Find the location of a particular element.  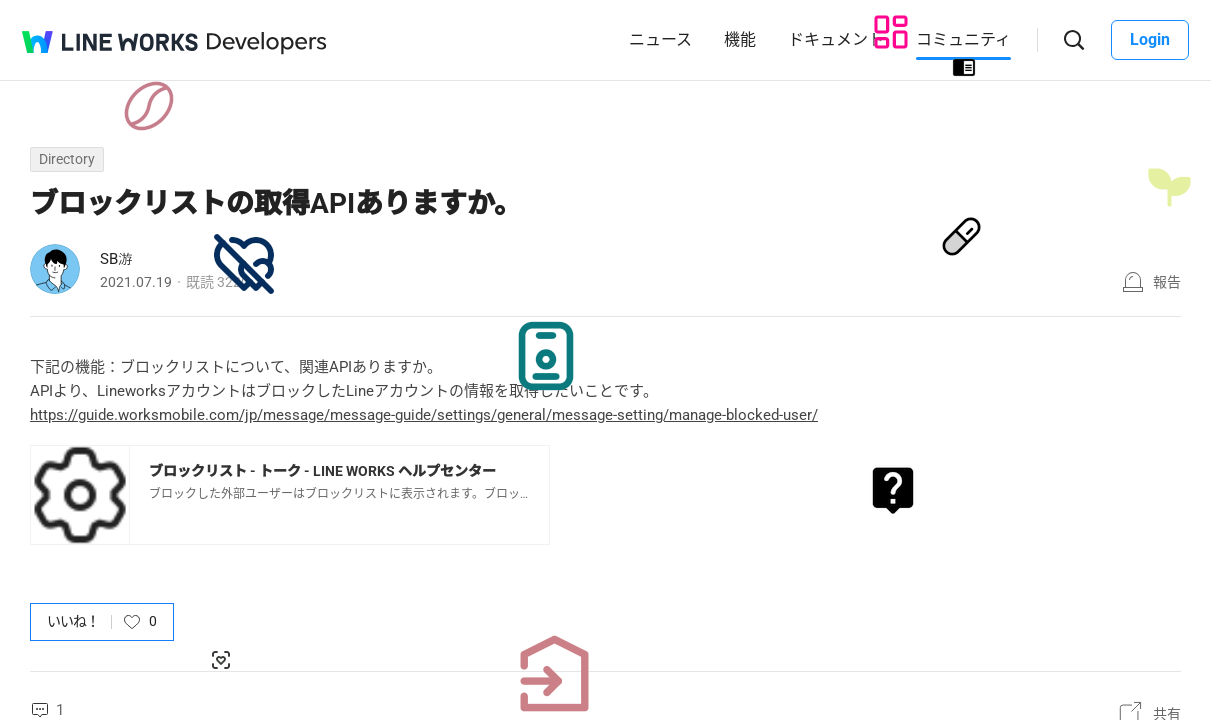

transfer funds or items into an account is located at coordinates (554, 673).